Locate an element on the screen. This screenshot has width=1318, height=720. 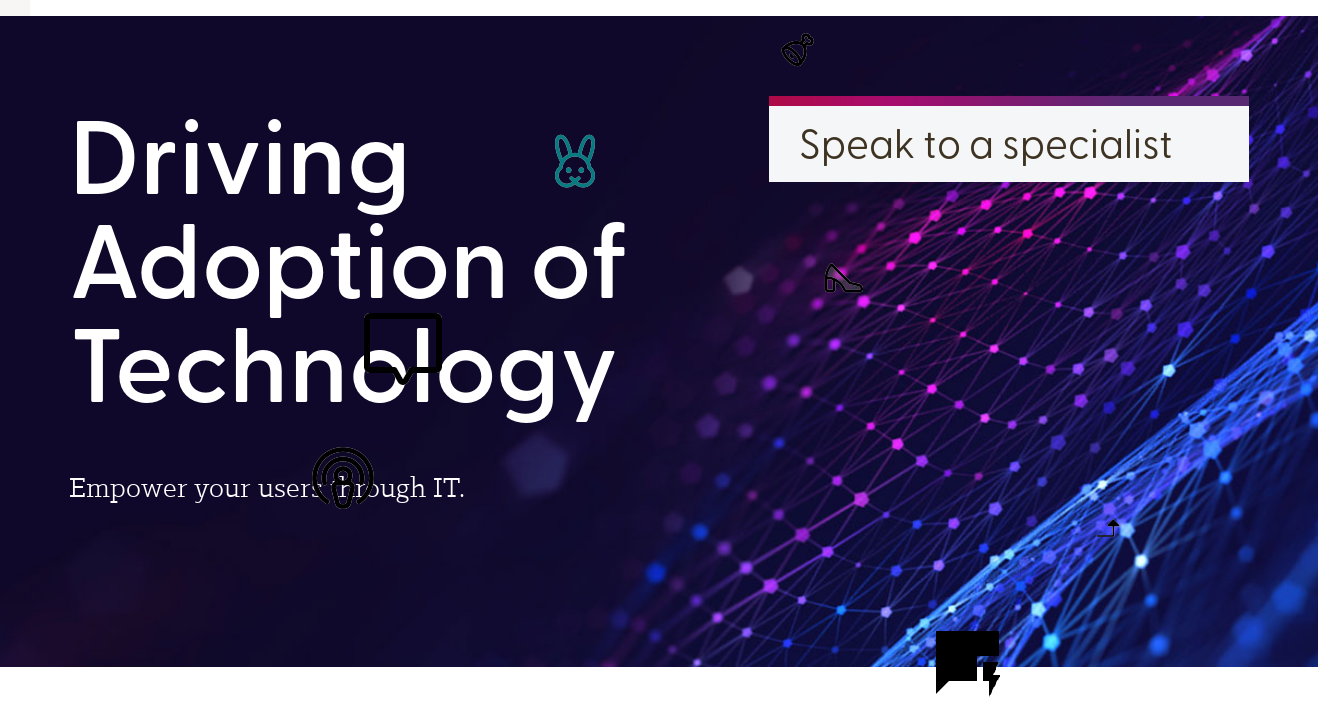
open chat or messaging is located at coordinates (403, 346).